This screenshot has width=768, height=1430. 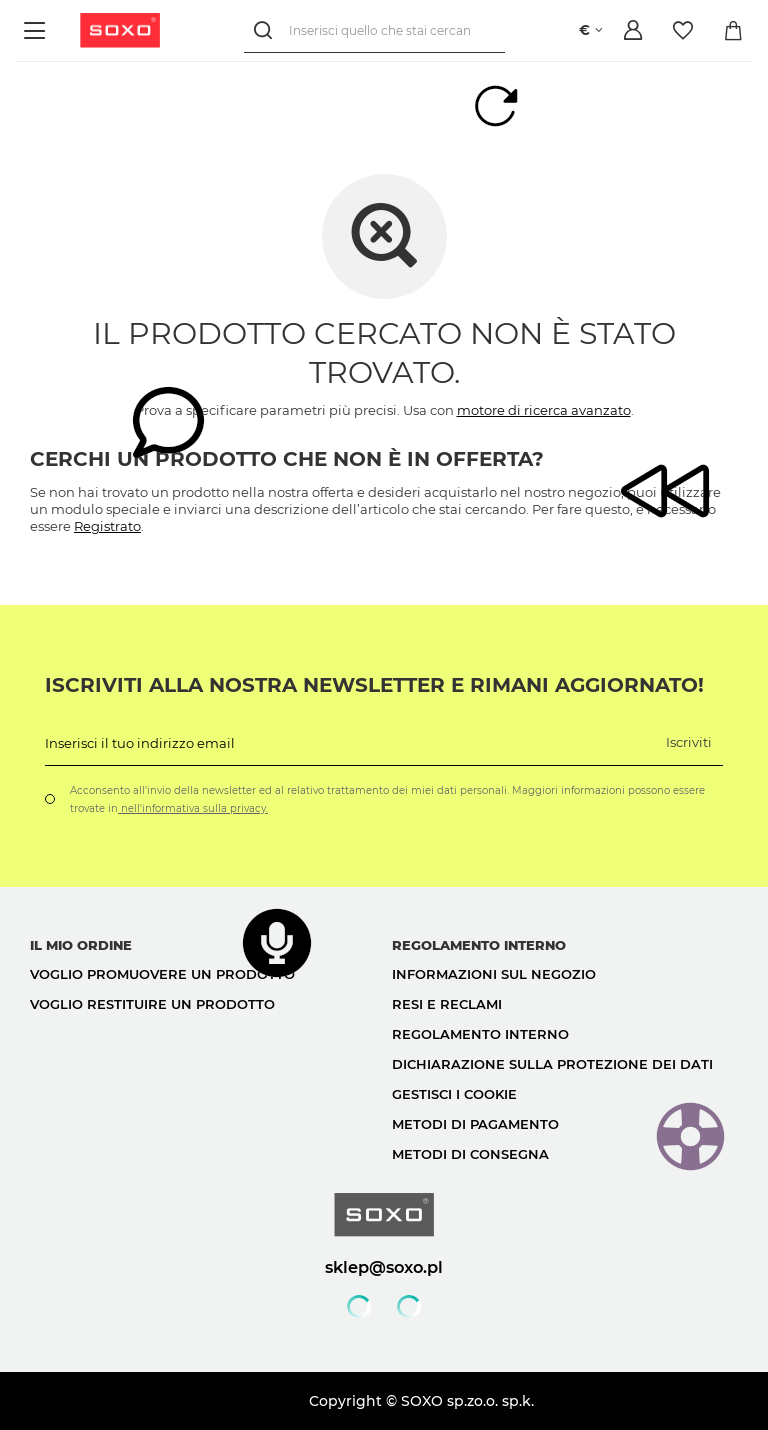 What do you see at coordinates (497, 106) in the screenshot?
I see `refresh or reload the current page` at bounding box center [497, 106].